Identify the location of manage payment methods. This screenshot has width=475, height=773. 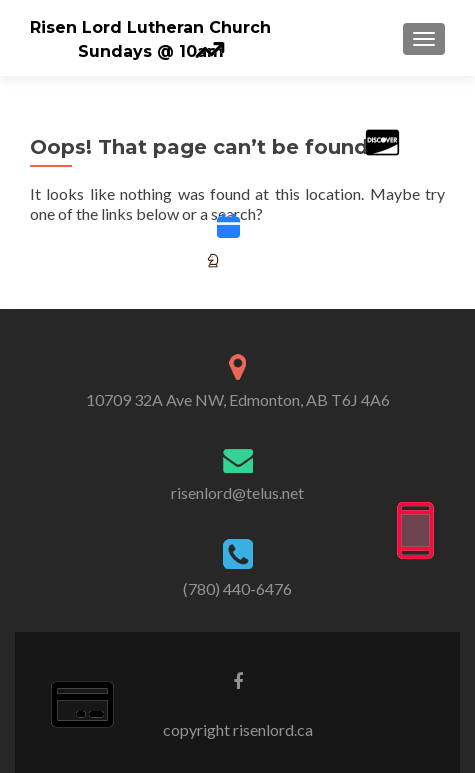
(82, 704).